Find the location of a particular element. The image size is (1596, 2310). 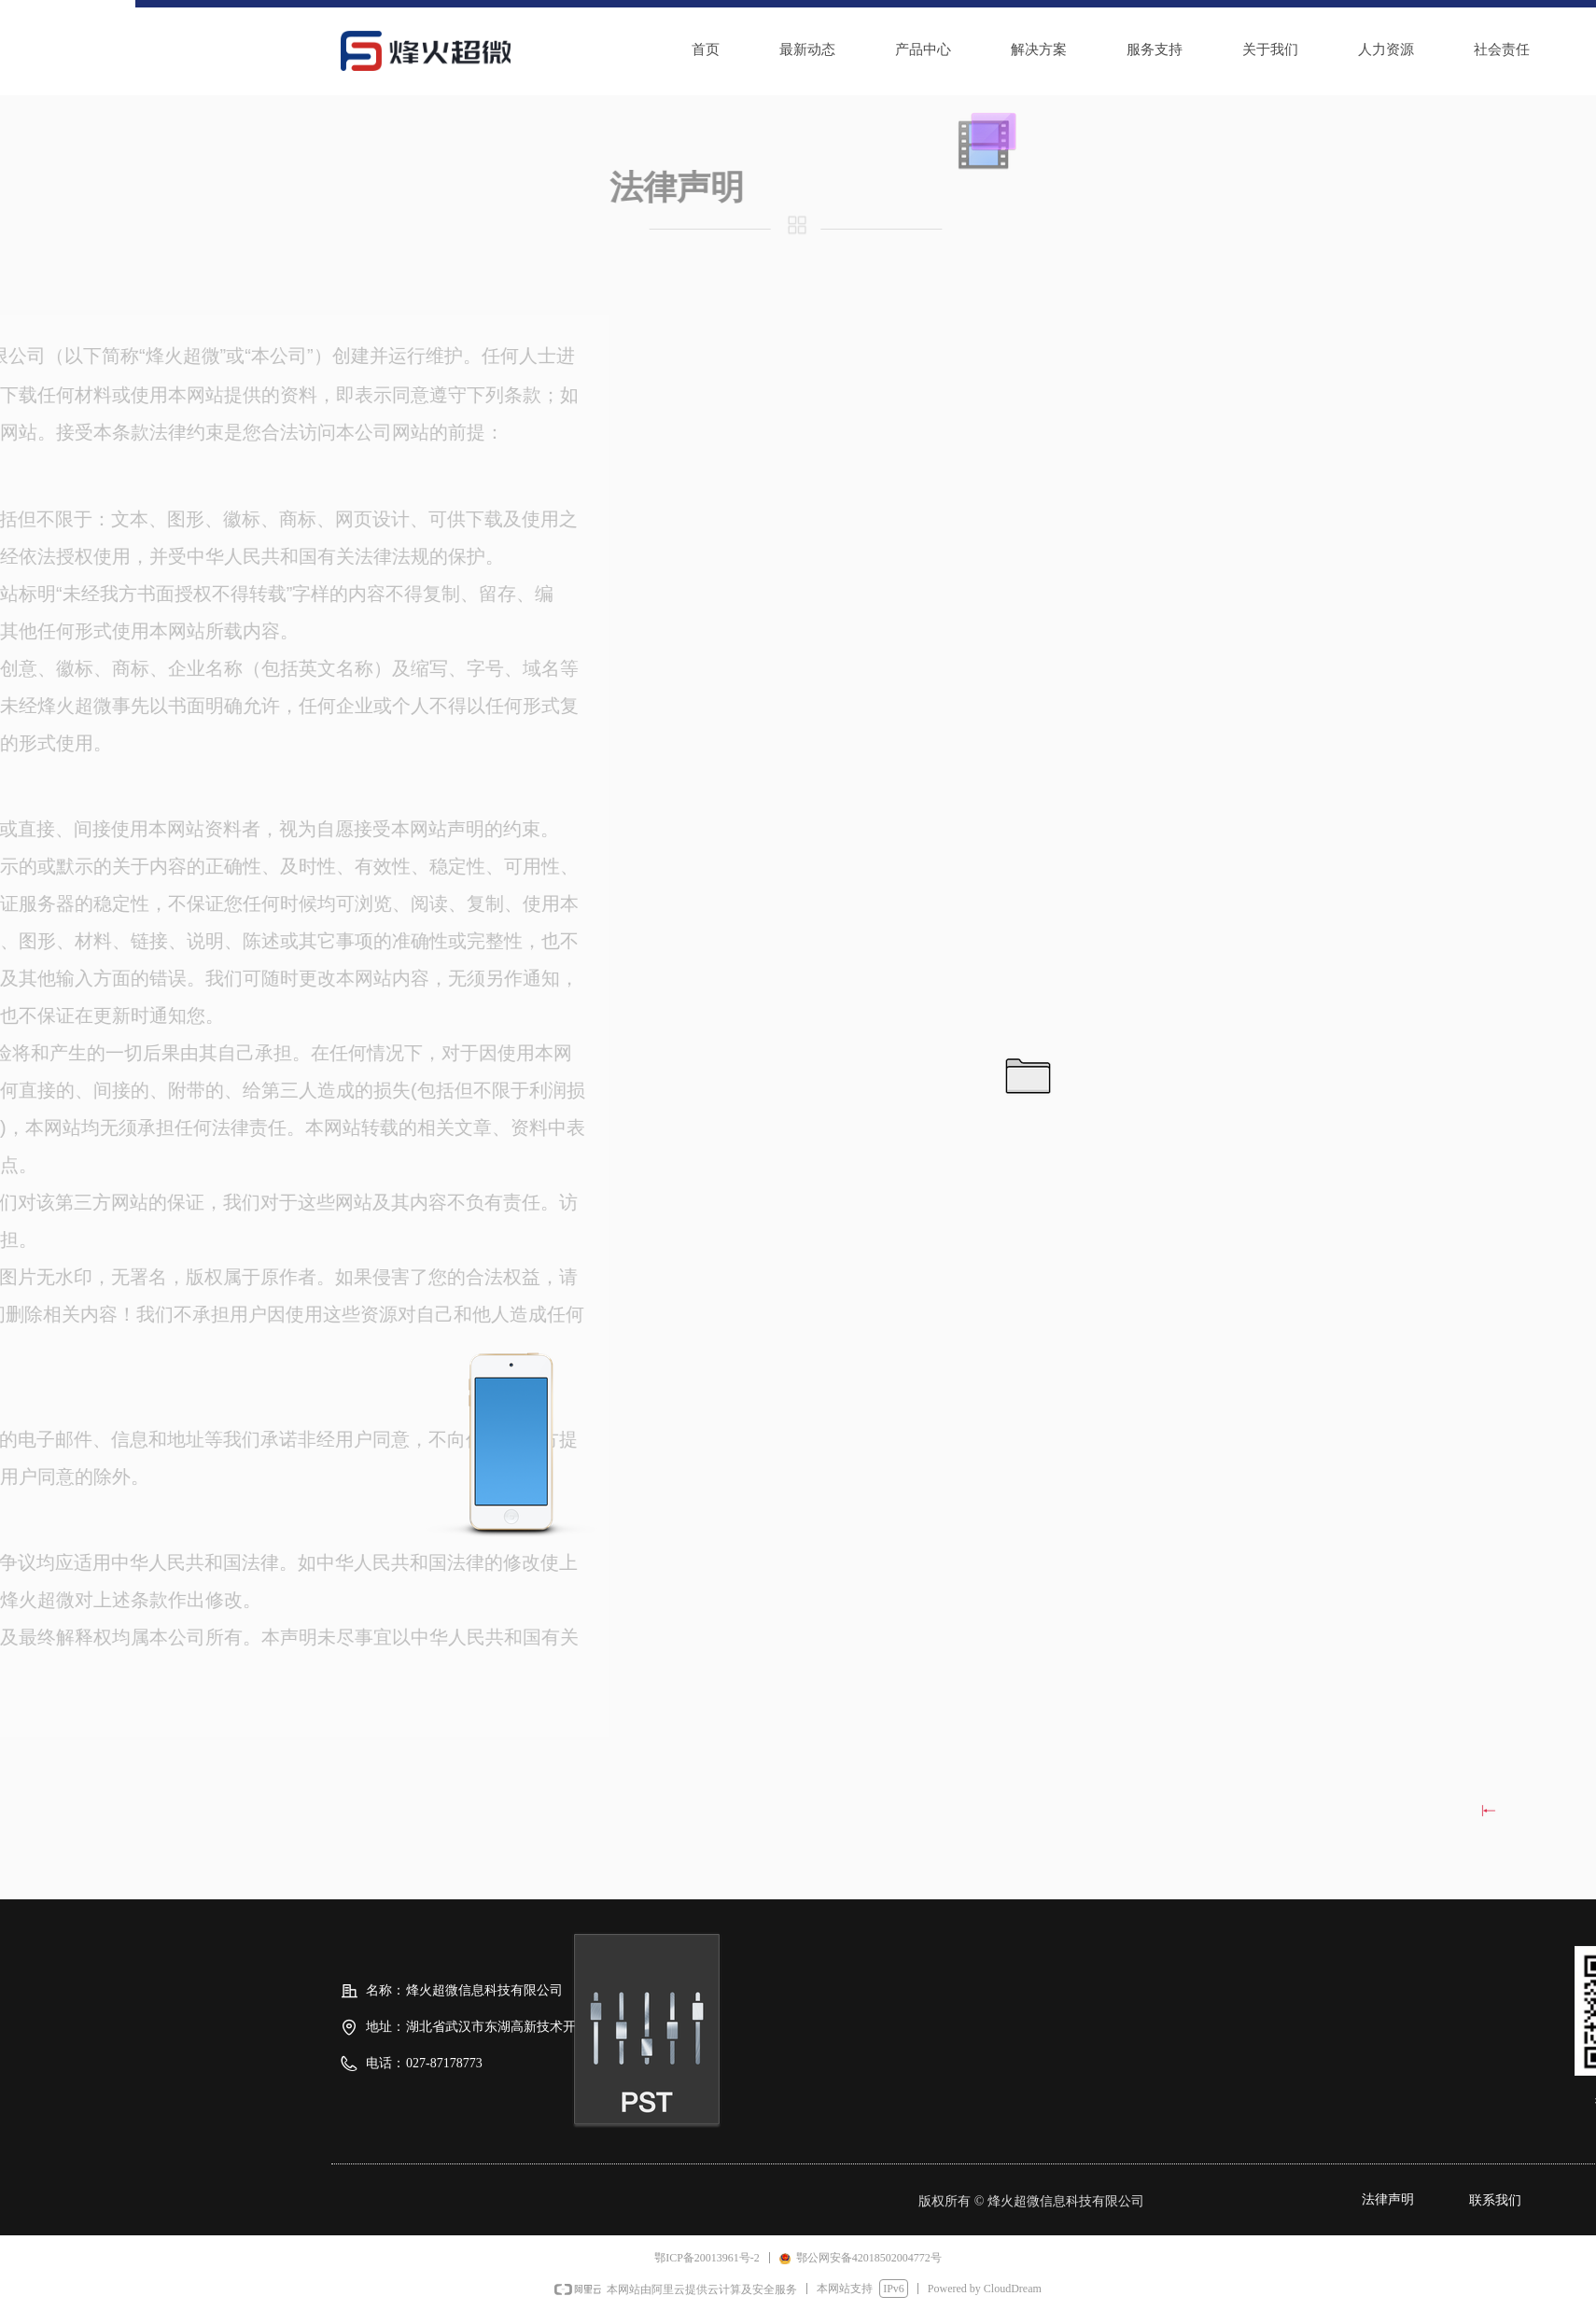

access a mail folder is located at coordinates (1028, 1075).